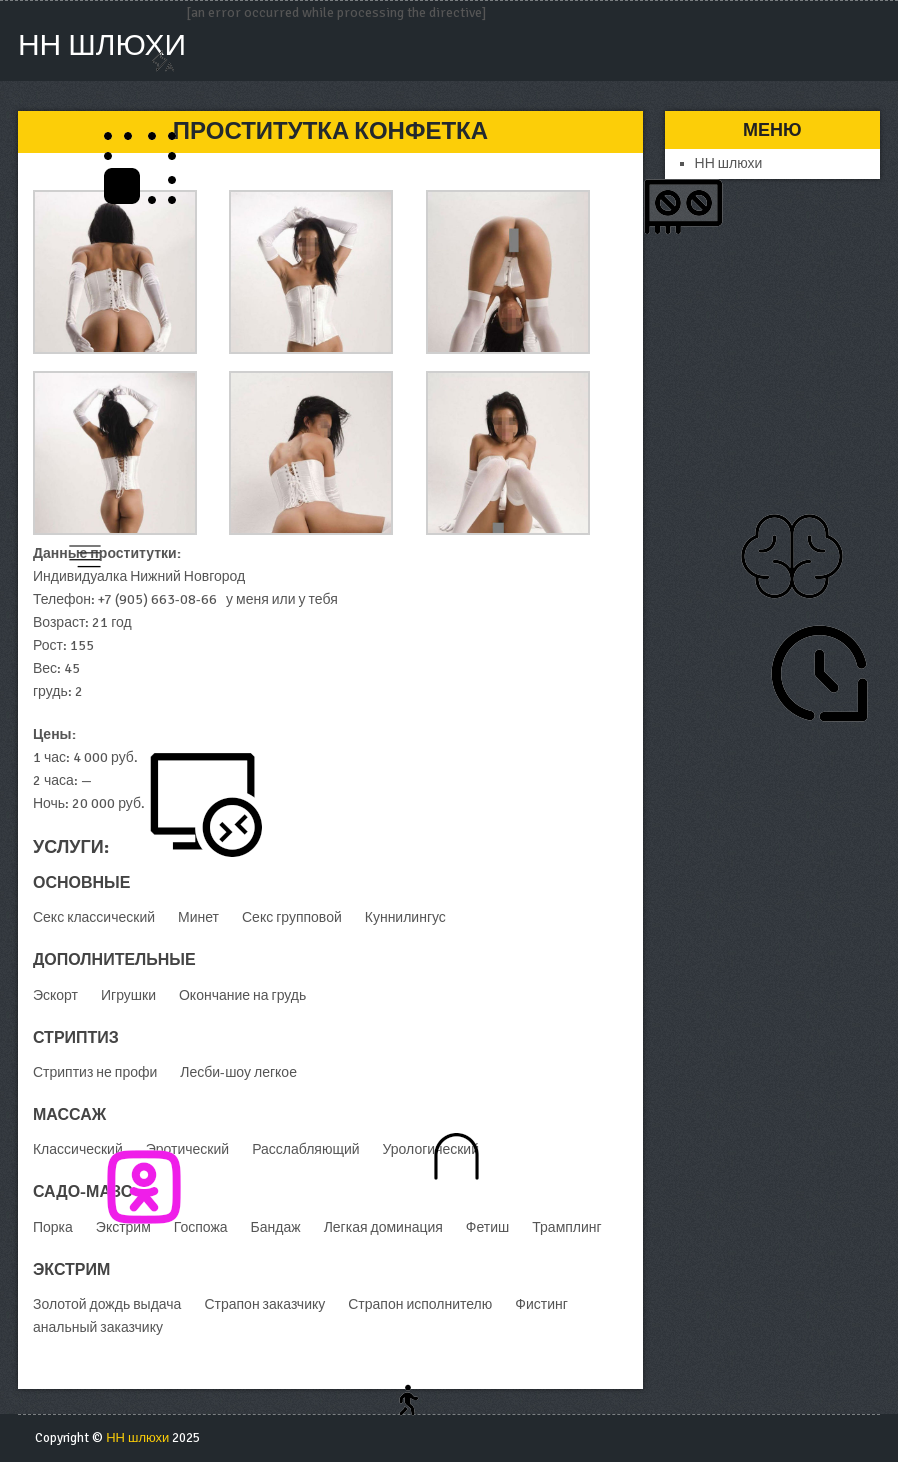 The height and width of the screenshot is (1462, 898). Describe the element at coordinates (408, 1400) in the screenshot. I see `walking directions or pedestrian navigation mode` at that location.